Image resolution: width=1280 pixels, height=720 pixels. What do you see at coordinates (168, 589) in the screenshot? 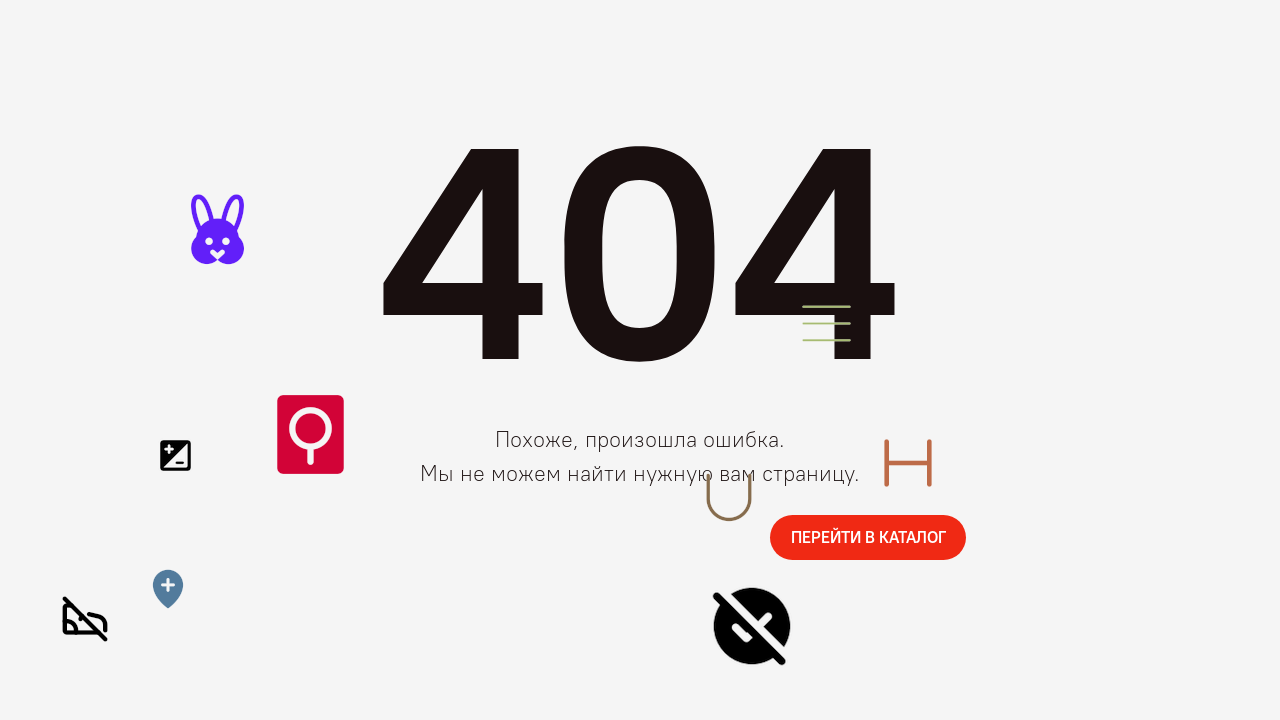
I see `add a new location pin` at bounding box center [168, 589].